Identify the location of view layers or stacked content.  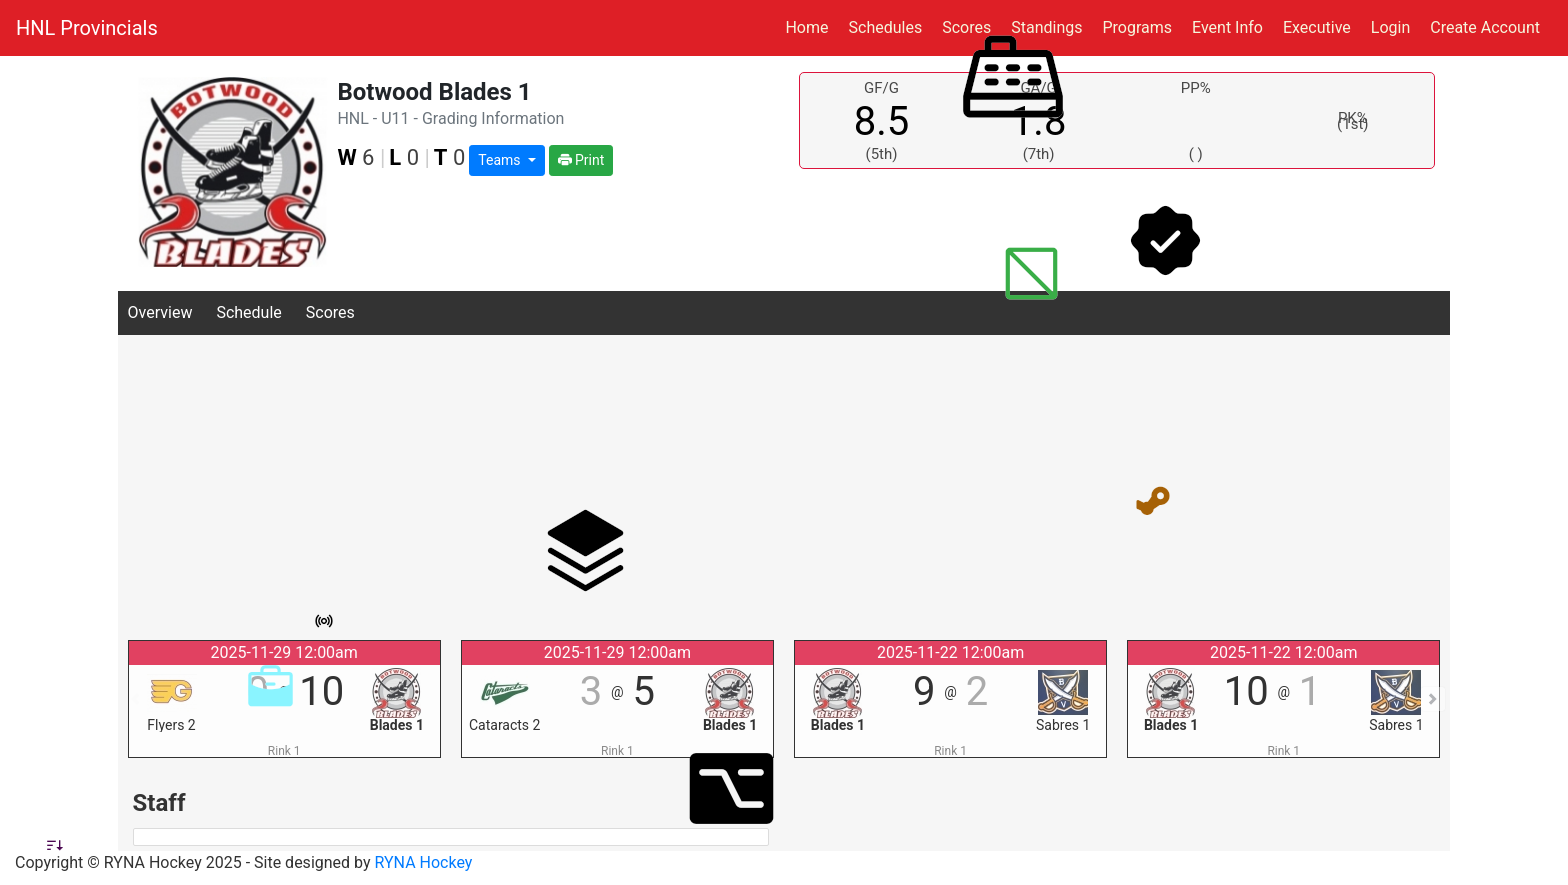
(585, 550).